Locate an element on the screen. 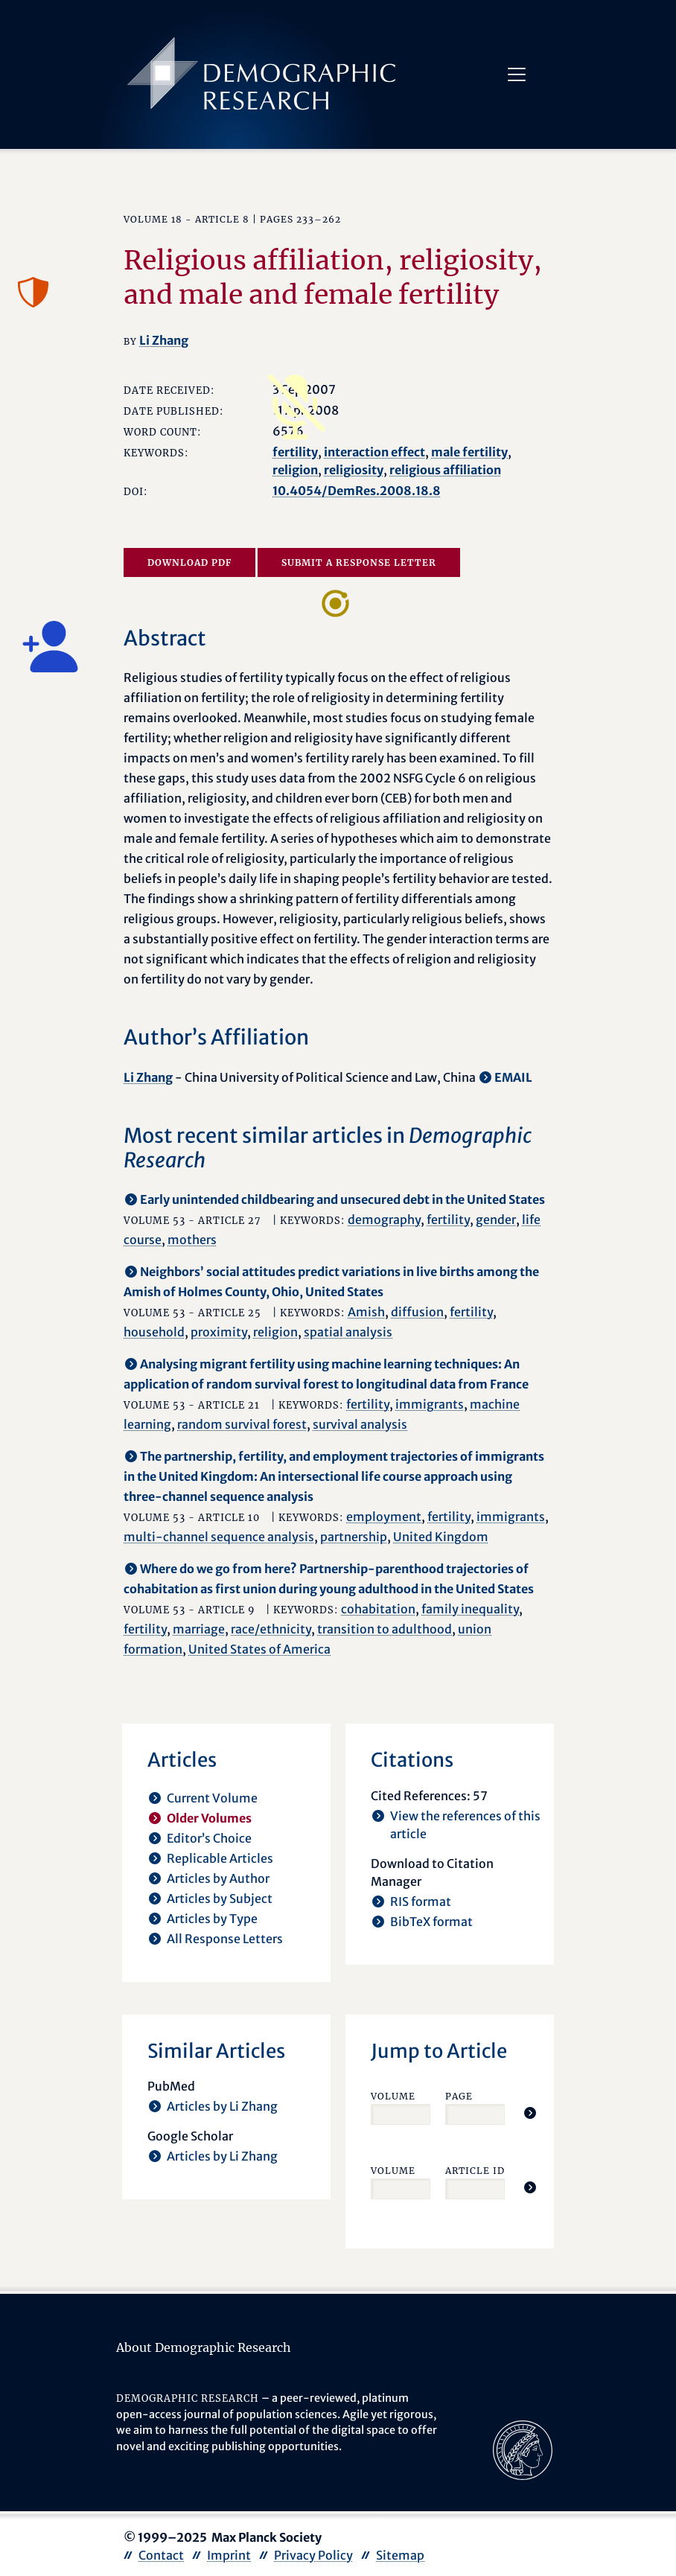  add a new contact or friend is located at coordinates (50, 646).